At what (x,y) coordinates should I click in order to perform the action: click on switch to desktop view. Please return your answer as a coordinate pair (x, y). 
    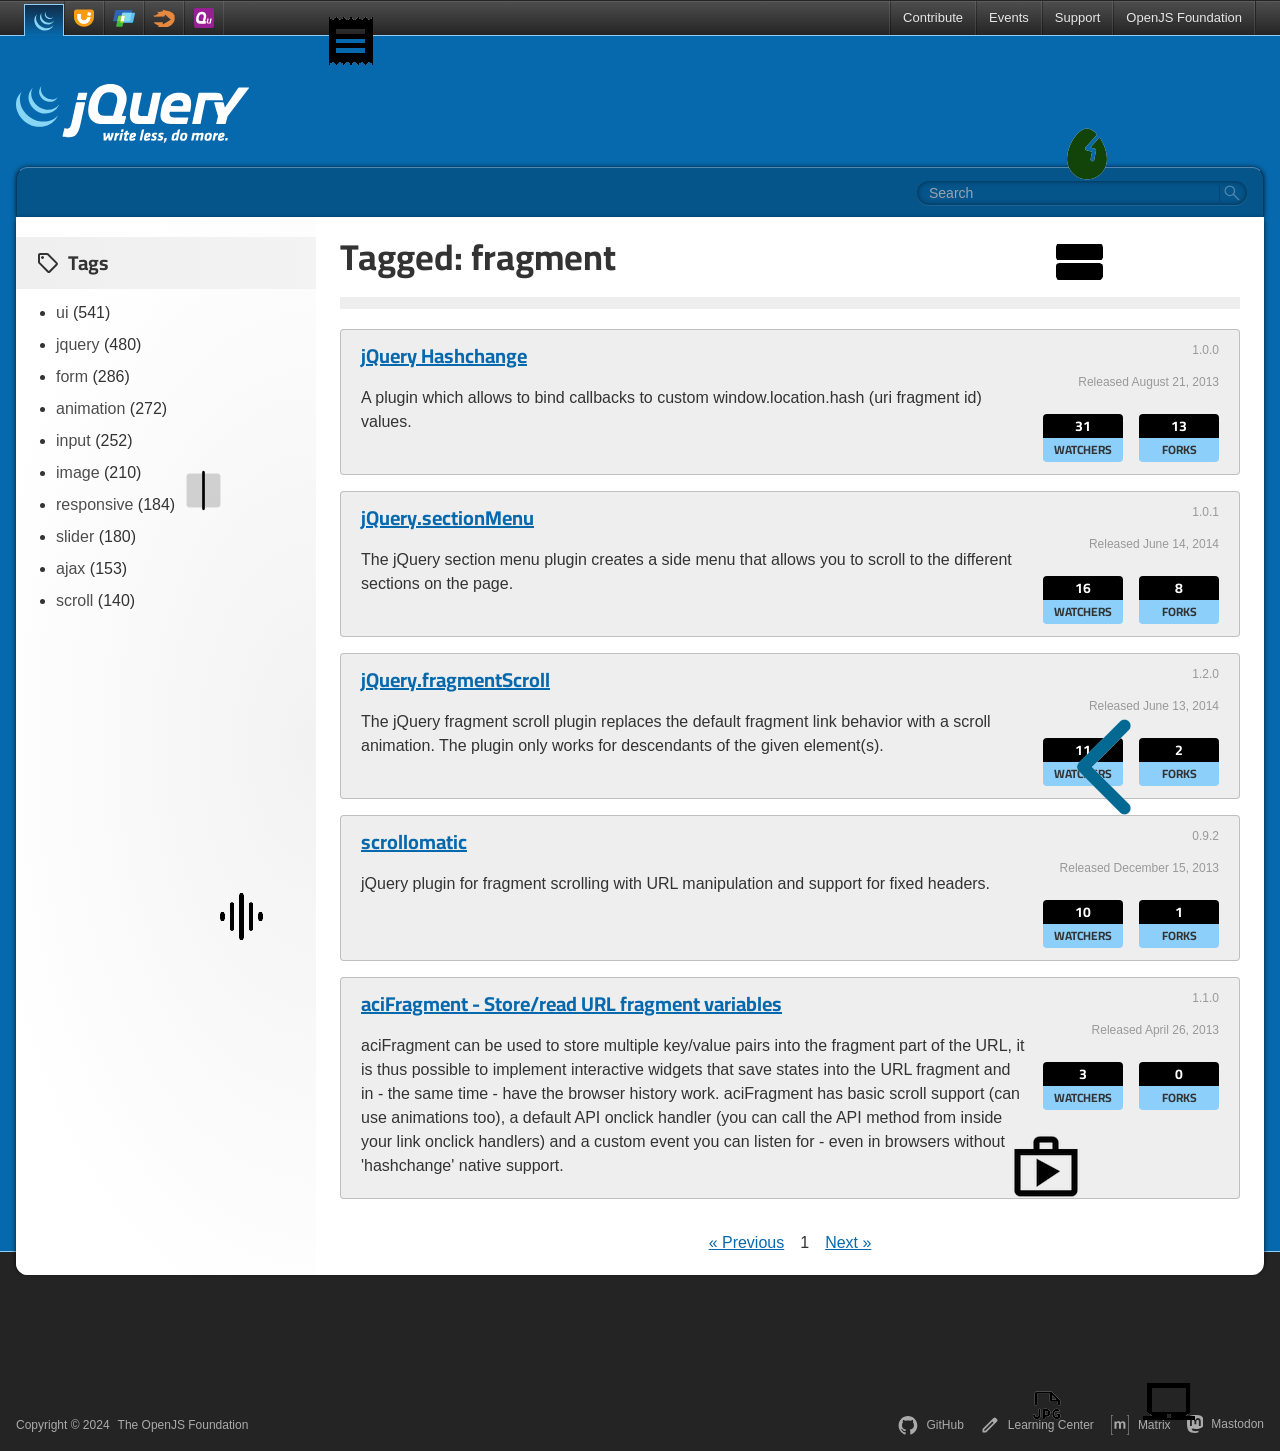
    Looking at the image, I should click on (1169, 1403).